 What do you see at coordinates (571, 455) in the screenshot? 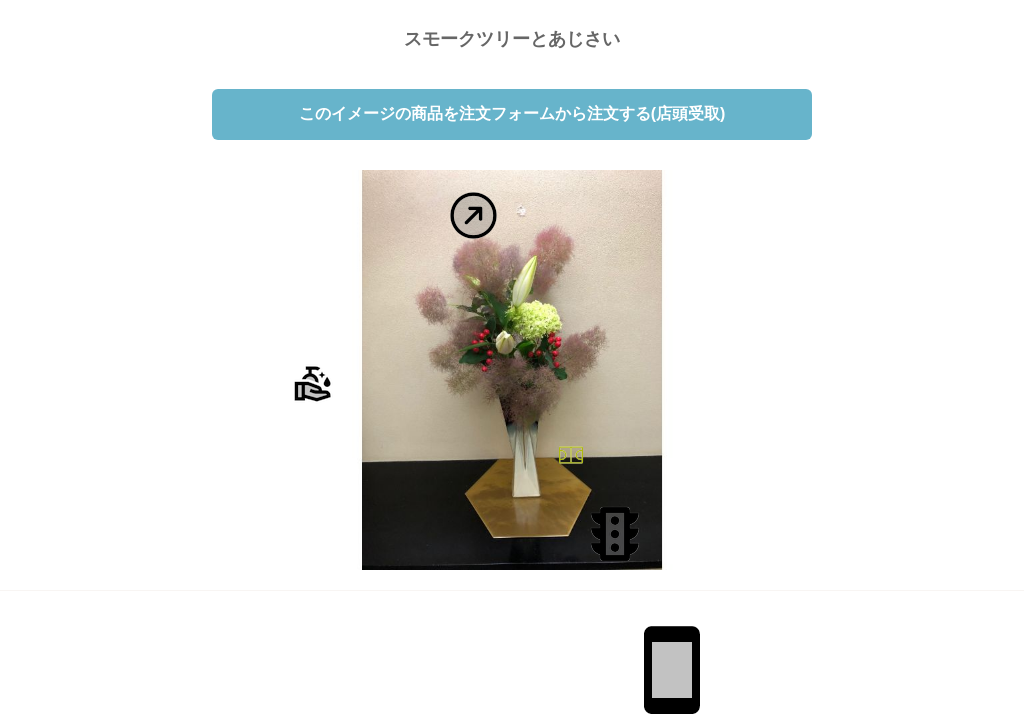
I see `view basketball court availability` at bounding box center [571, 455].